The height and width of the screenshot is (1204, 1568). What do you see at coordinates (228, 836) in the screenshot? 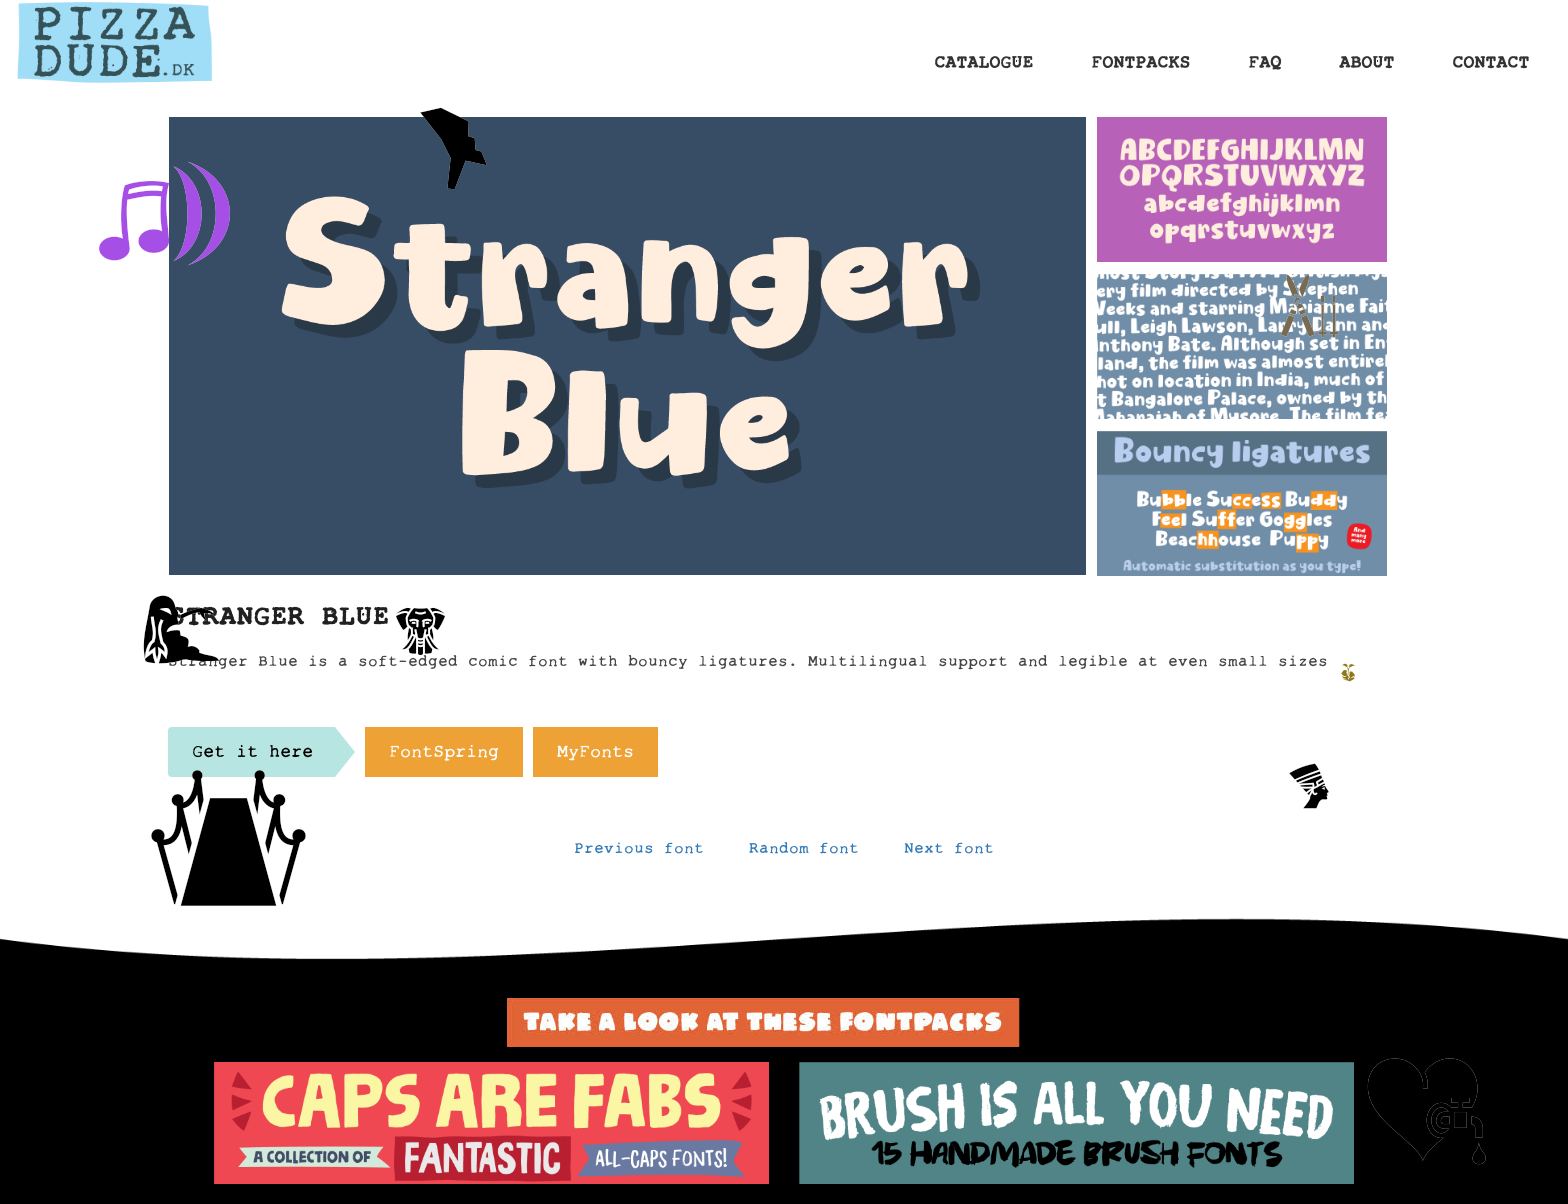
I see `indicates VIP or premium access area` at bounding box center [228, 836].